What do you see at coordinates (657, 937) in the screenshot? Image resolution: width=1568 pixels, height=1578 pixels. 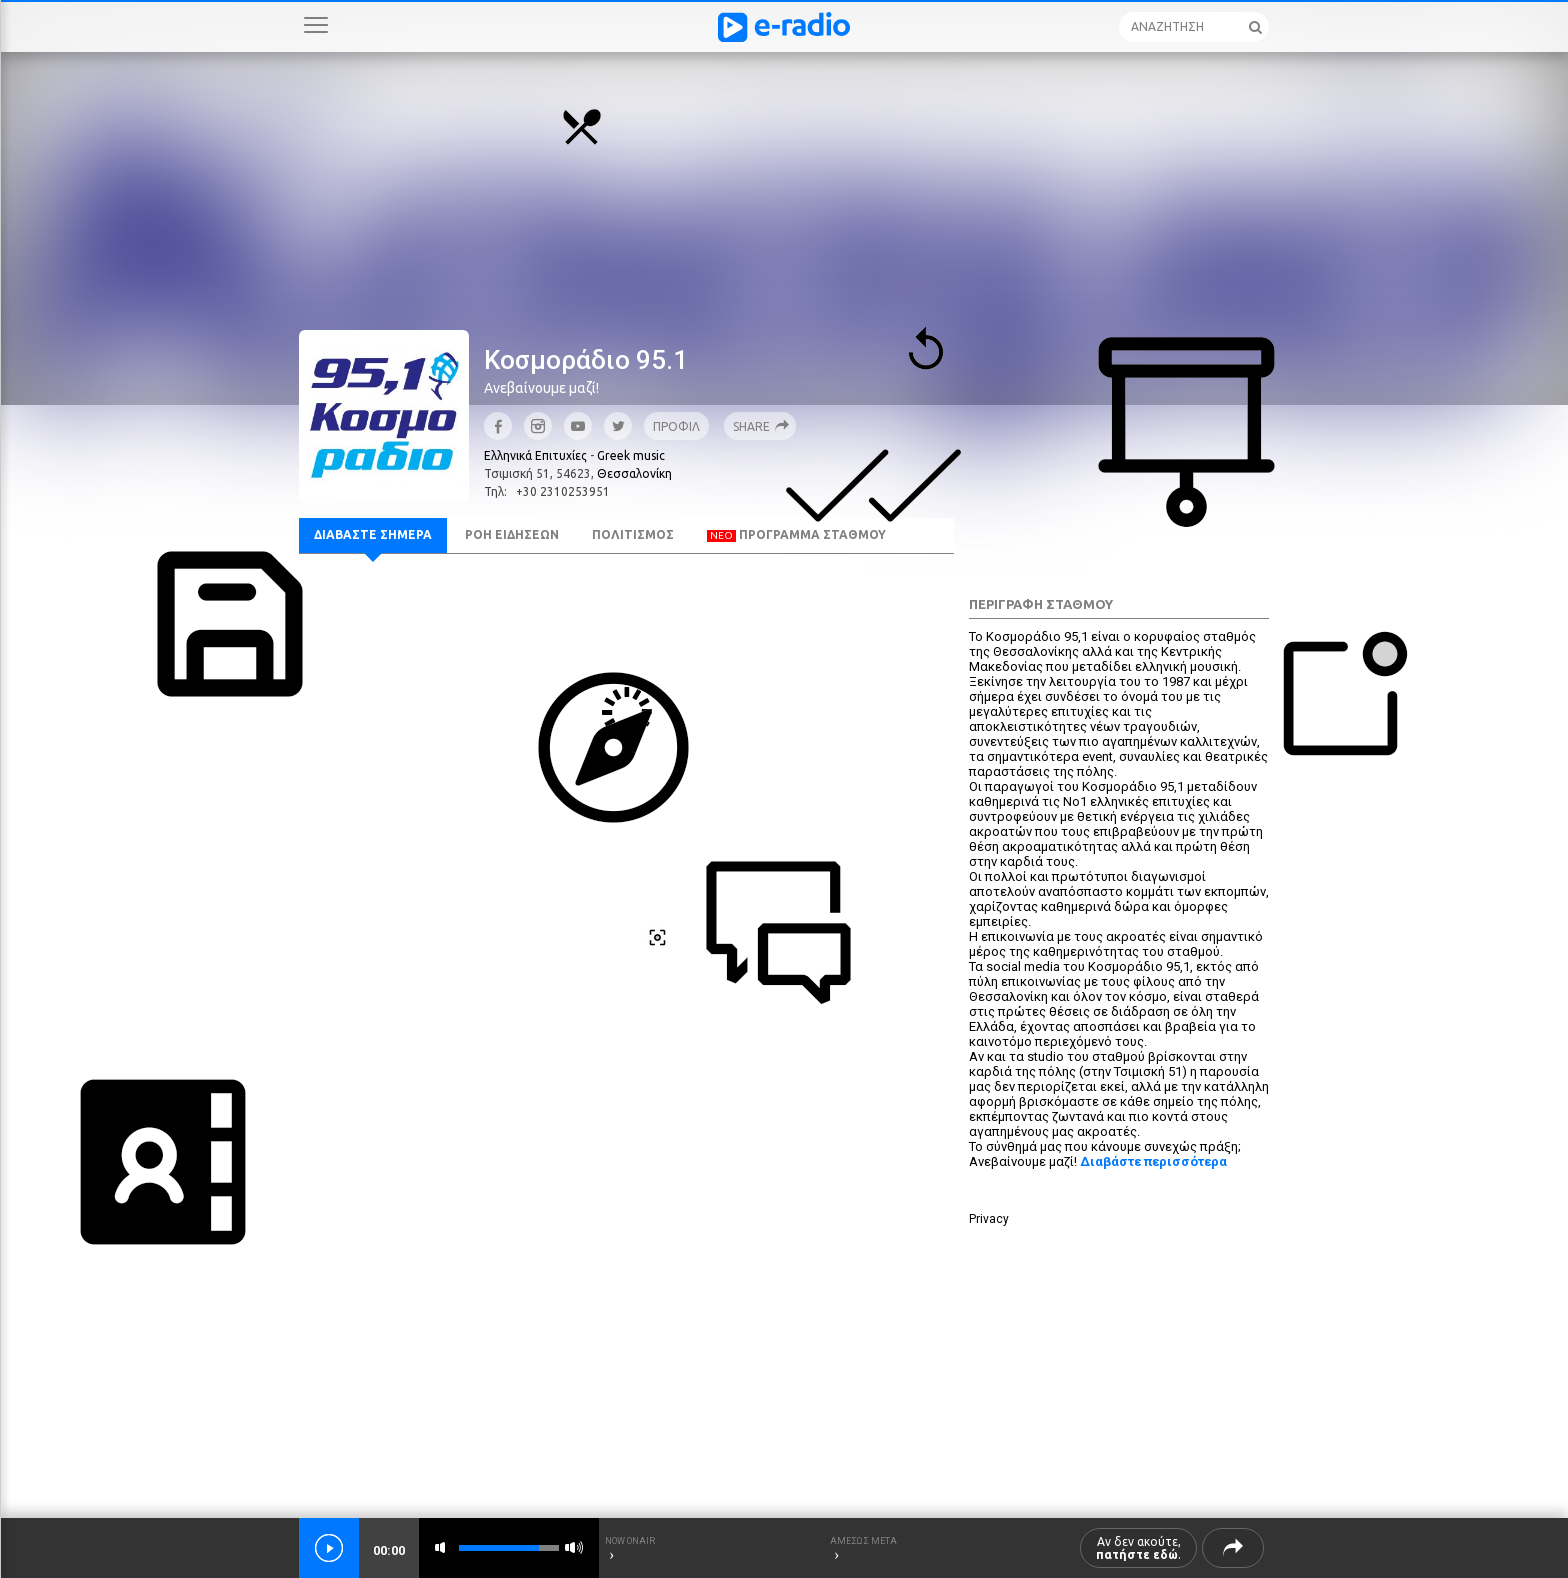 I see `center focus on camera viewfinder` at bounding box center [657, 937].